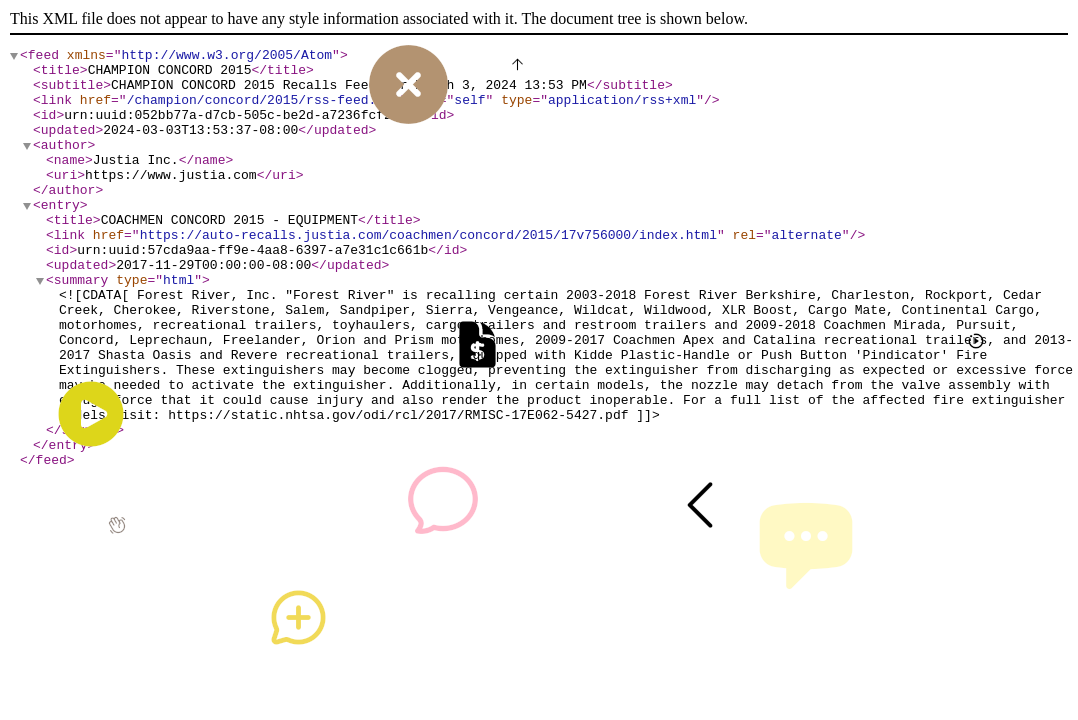 This screenshot has height=720, width=1078. Describe the element at coordinates (517, 64) in the screenshot. I see `move item up in a list` at that location.